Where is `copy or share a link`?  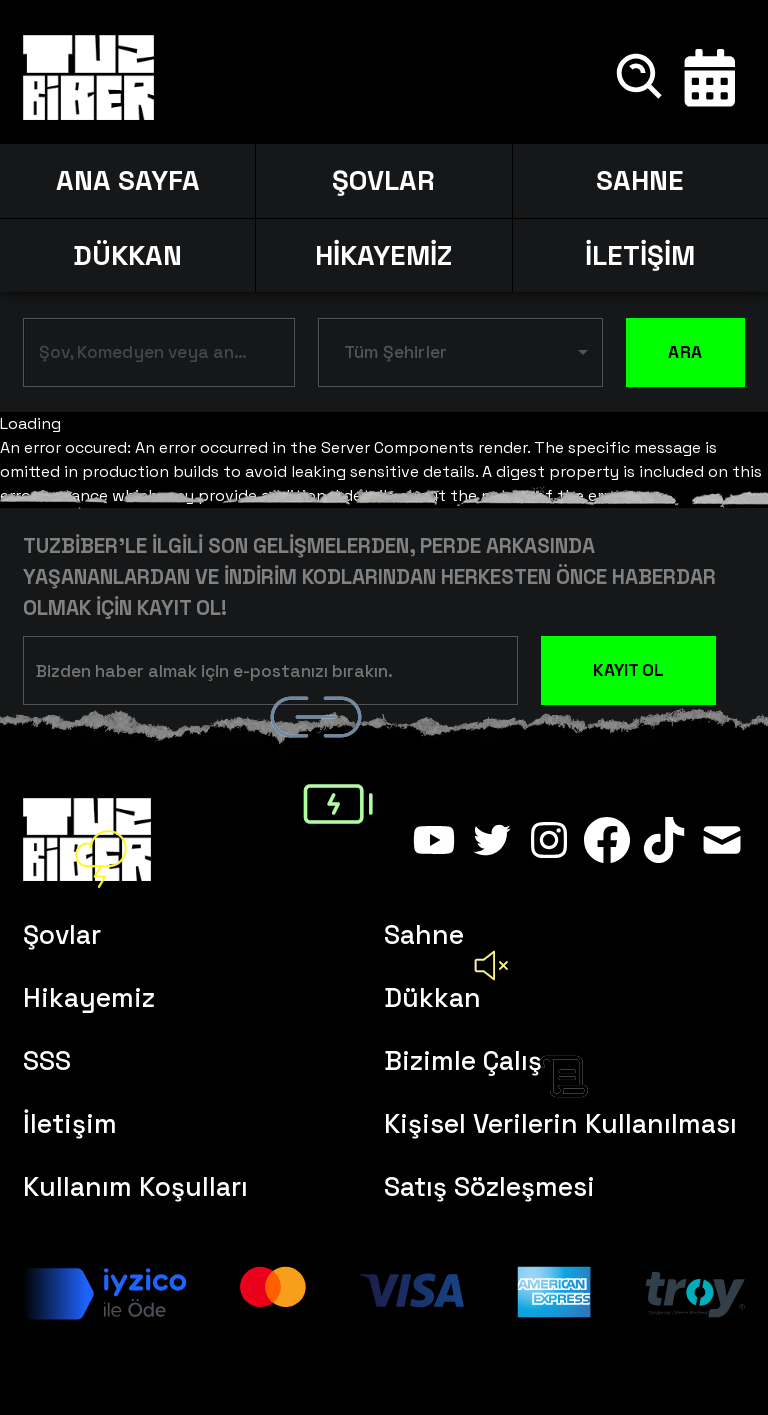
copy or share a link is located at coordinates (316, 717).